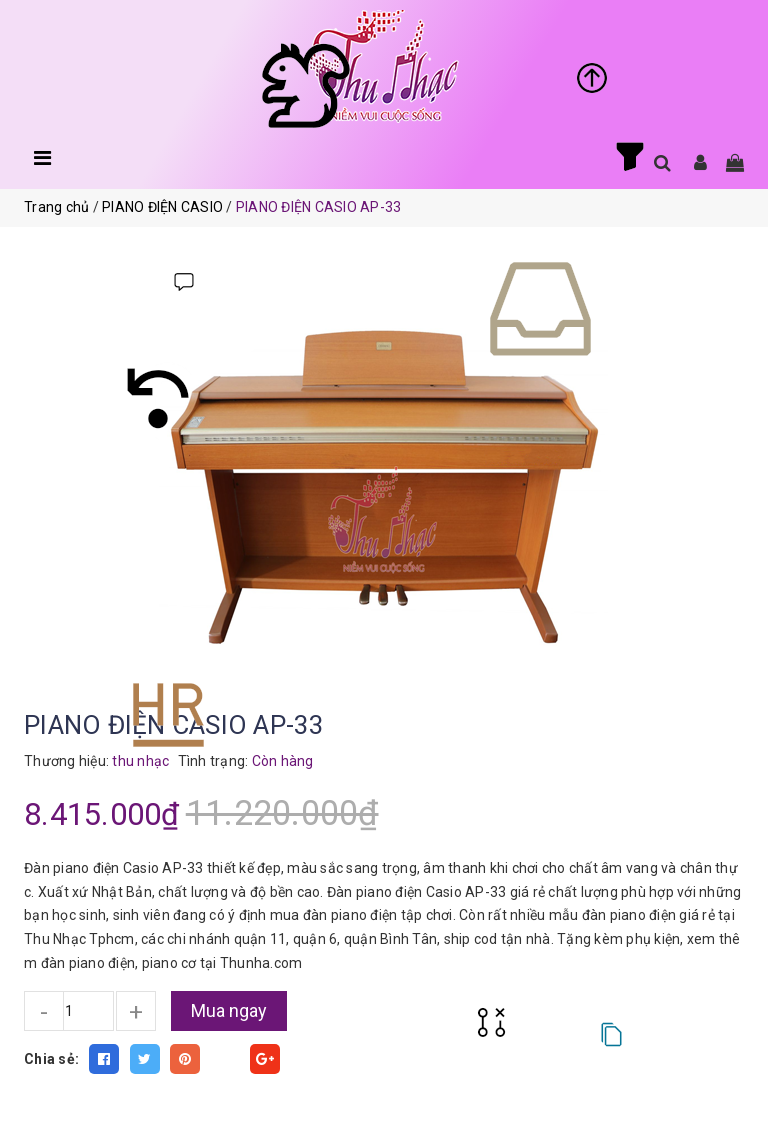  Describe the element at coordinates (158, 399) in the screenshot. I see `step back to the previous line during debugging` at that location.